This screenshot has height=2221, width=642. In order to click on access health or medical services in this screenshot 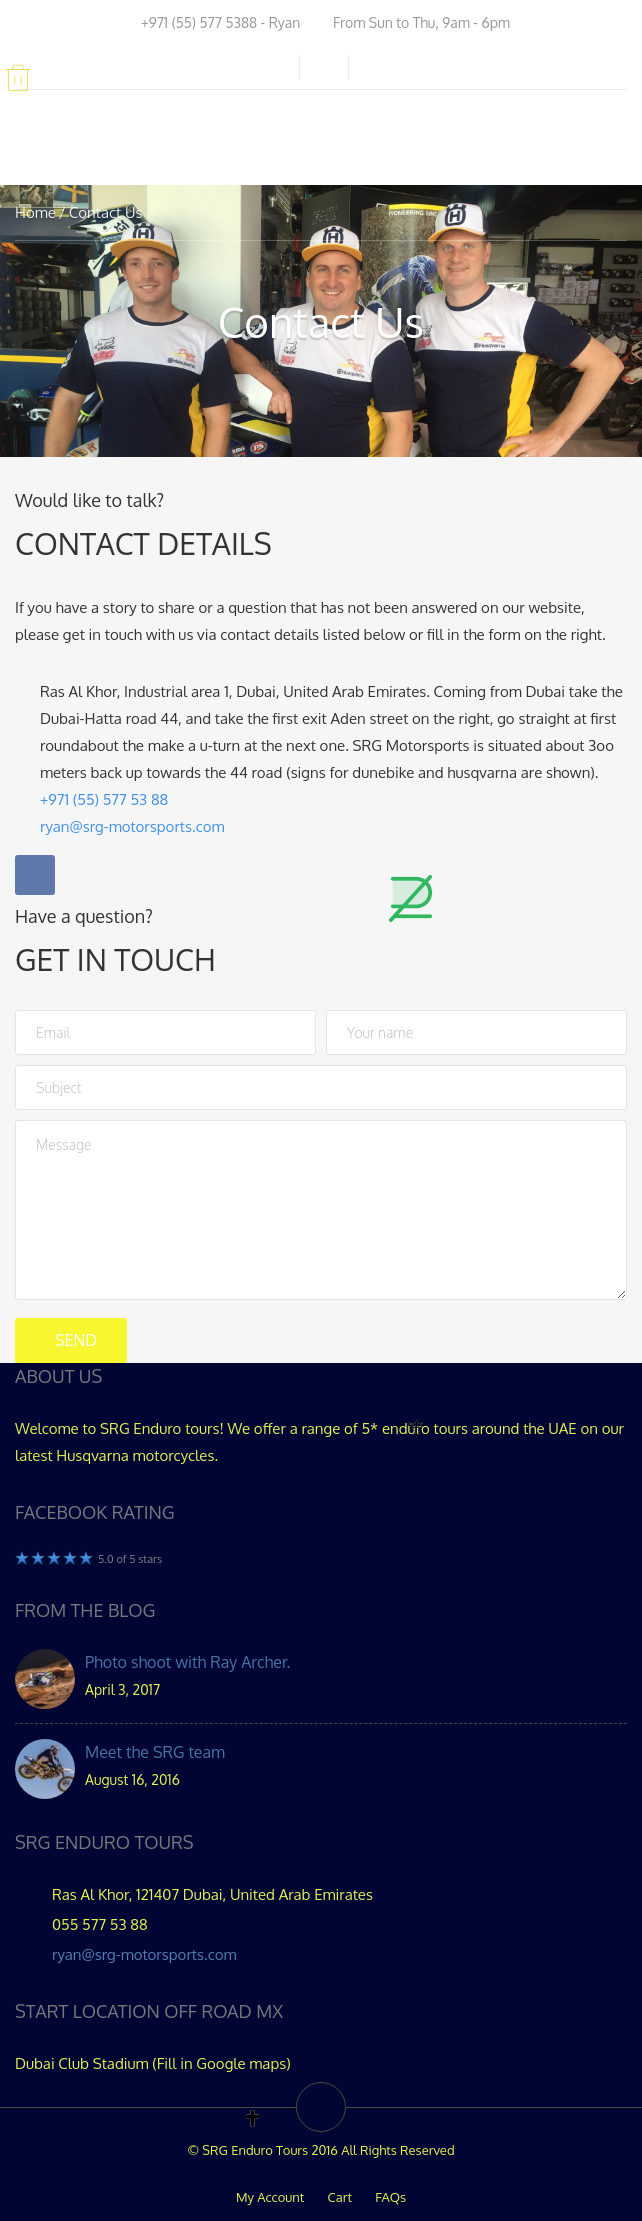, I will do `click(416, 1428)`.